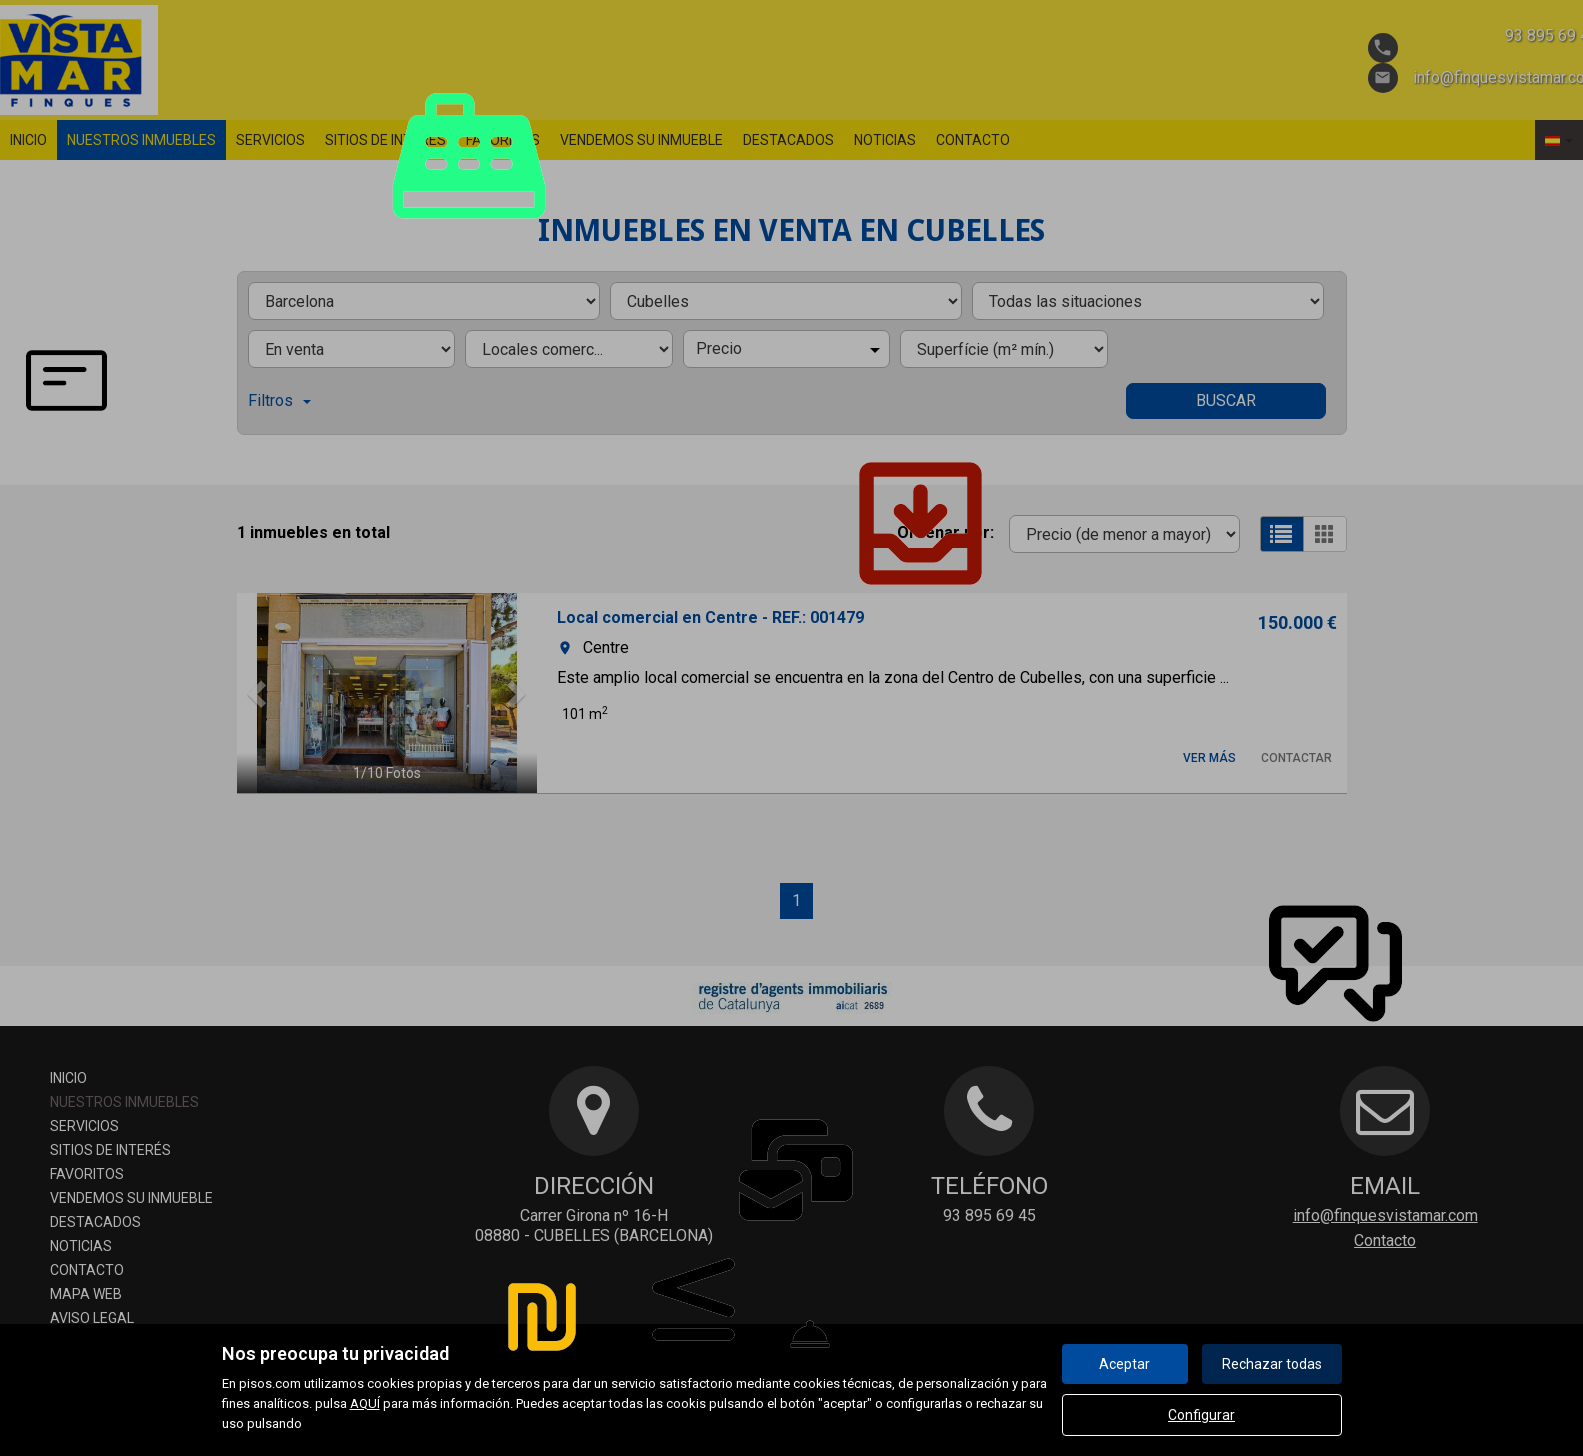 This screenshot has height=1456, width=1583. I want to click on indicates Israeli shekel currency, so click(542, 1317).